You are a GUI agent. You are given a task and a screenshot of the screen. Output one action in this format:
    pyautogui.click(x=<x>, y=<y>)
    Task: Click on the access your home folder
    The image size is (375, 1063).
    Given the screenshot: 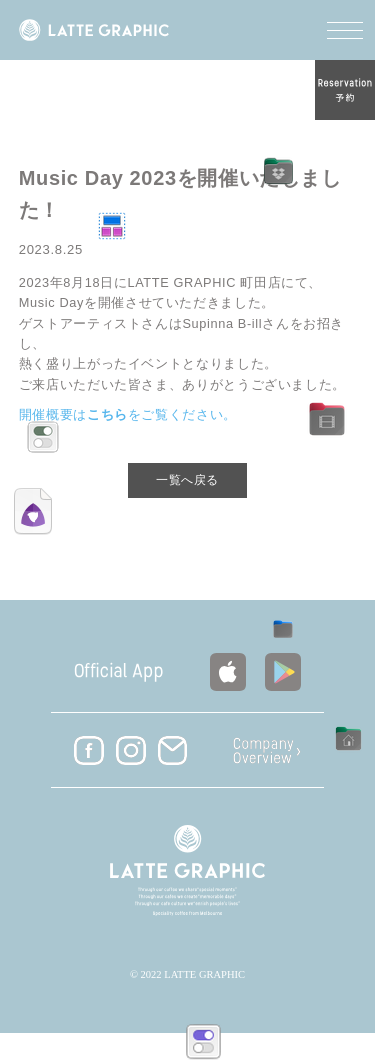 What is the action you would take?
    pyautogui.click(x=348, y=738)
    